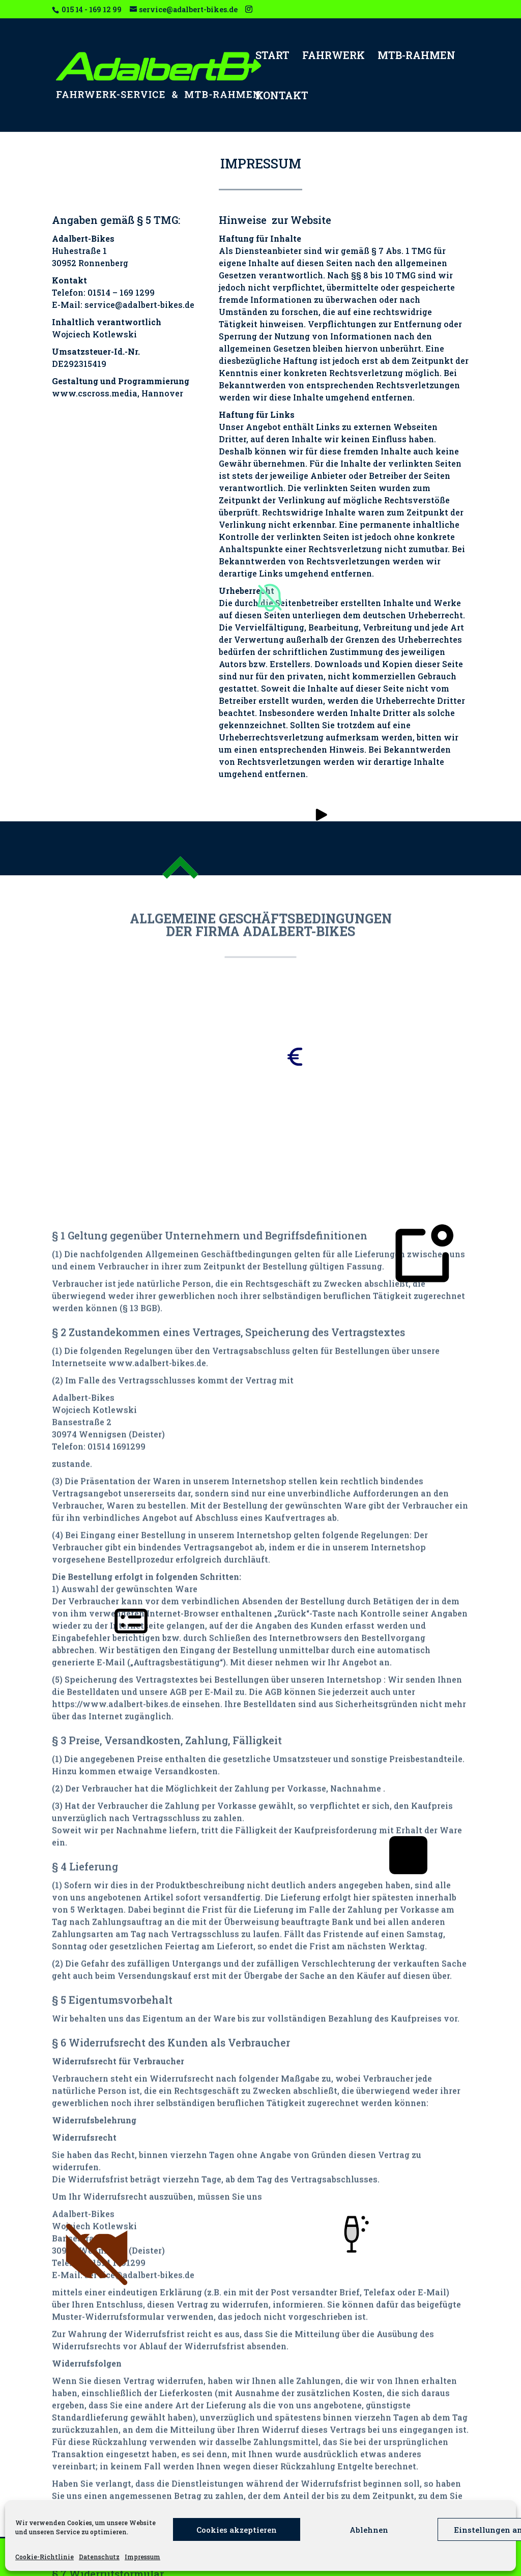 The width and height of the screenshot is (521, 2576). Describe the element at coordinates (270, 597) in the screenshot. I see `mute notifications` at that location.